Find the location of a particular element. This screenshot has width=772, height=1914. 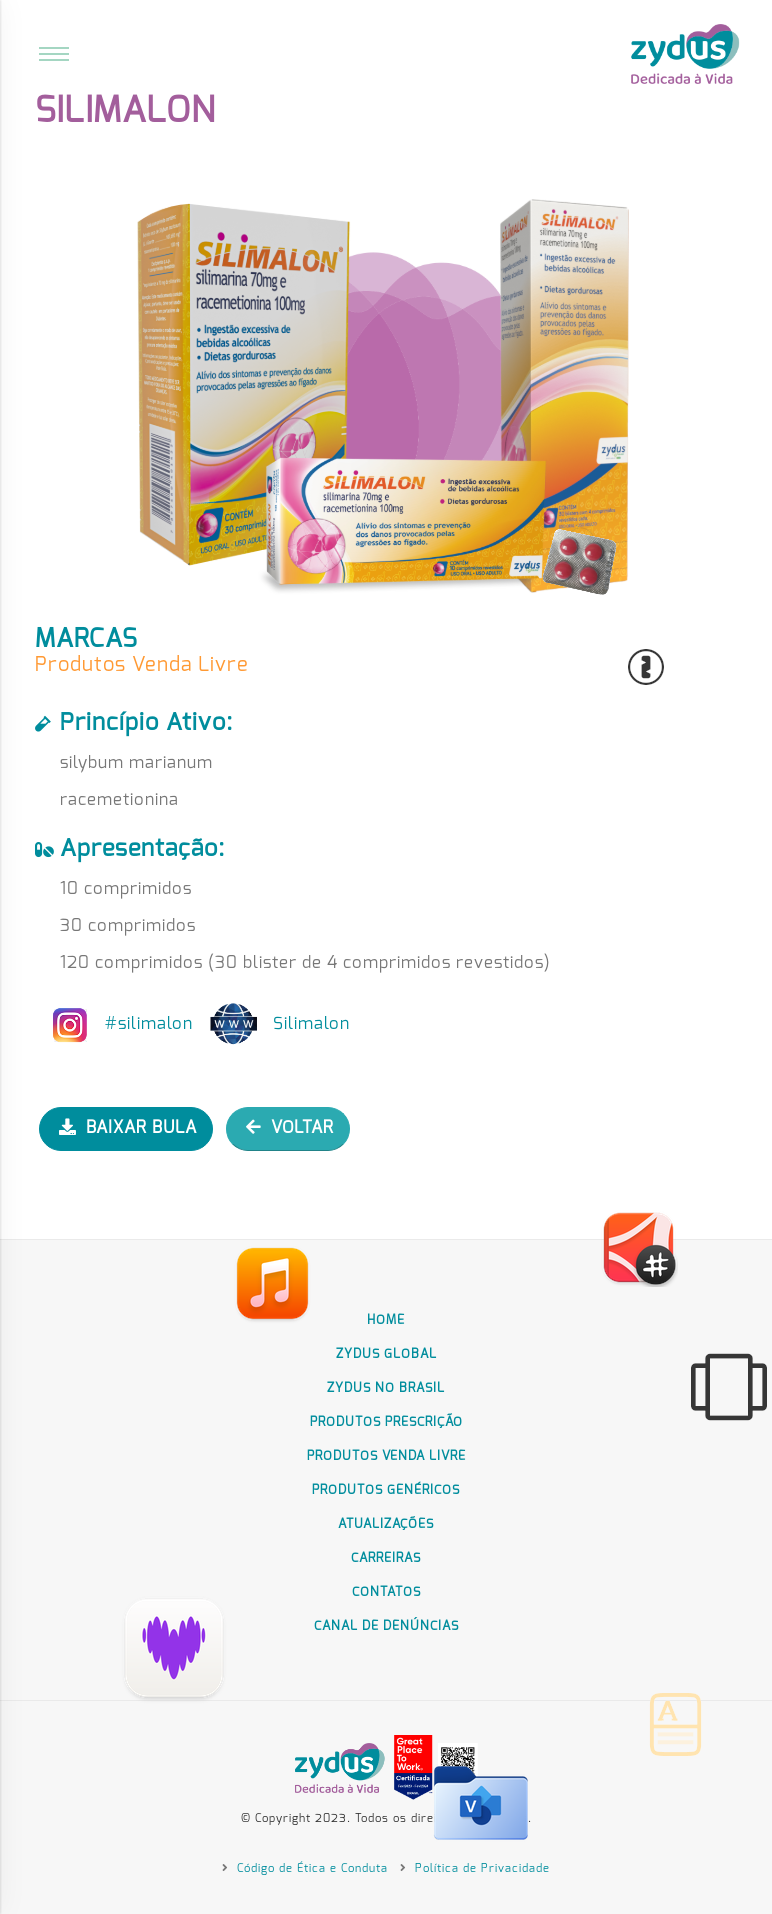

scan a document or image is located at coordinates (677, 1724).